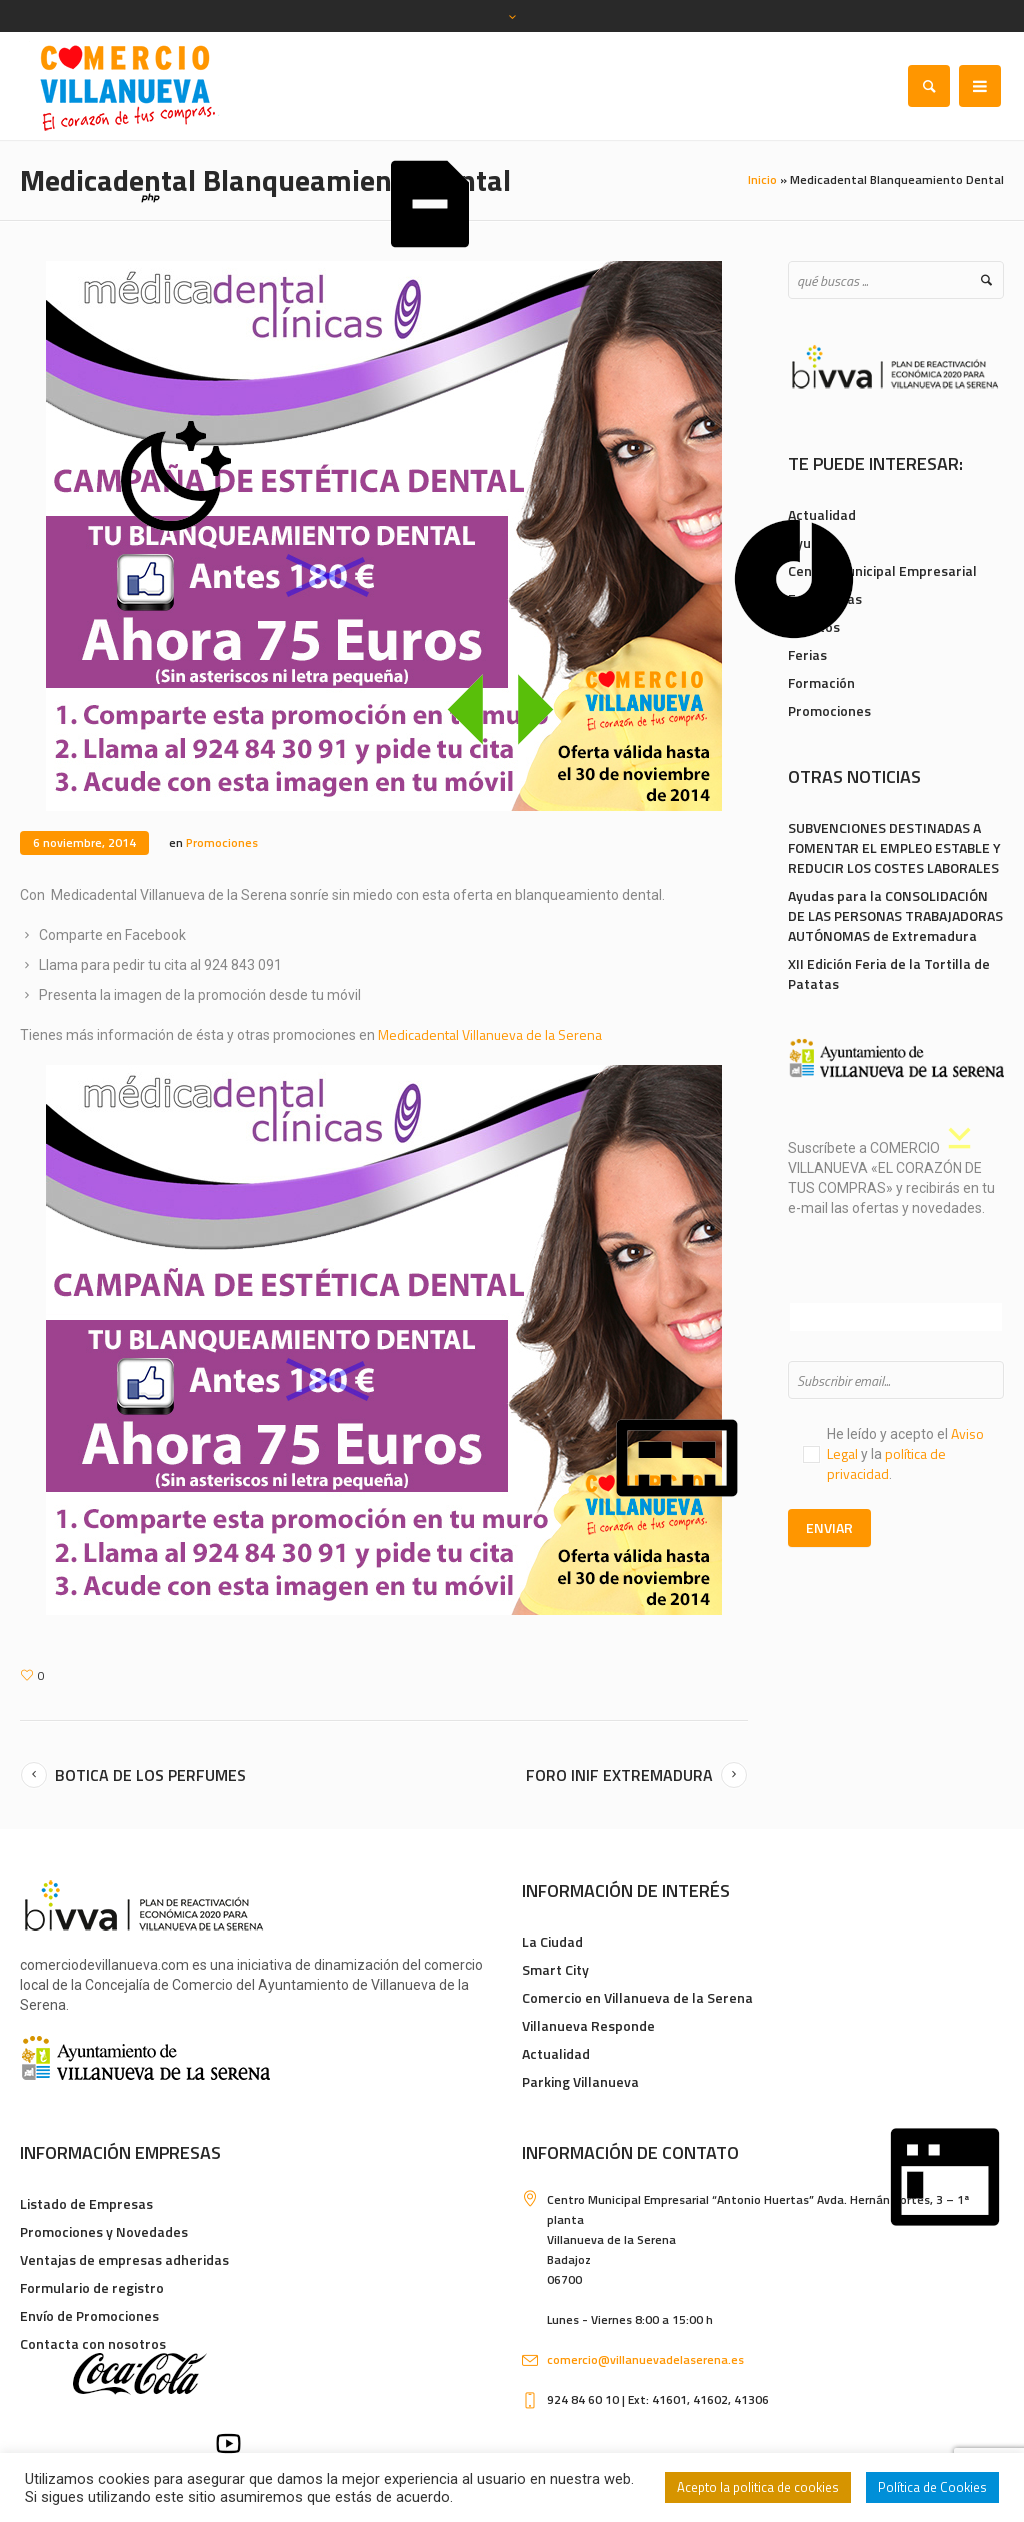 This screenshot has height=2522, width=1024. What do you see at coordinates (945, 2177) in the screenshot?
I see `open terminal or command line interface` at bounding box center [945, 2177].